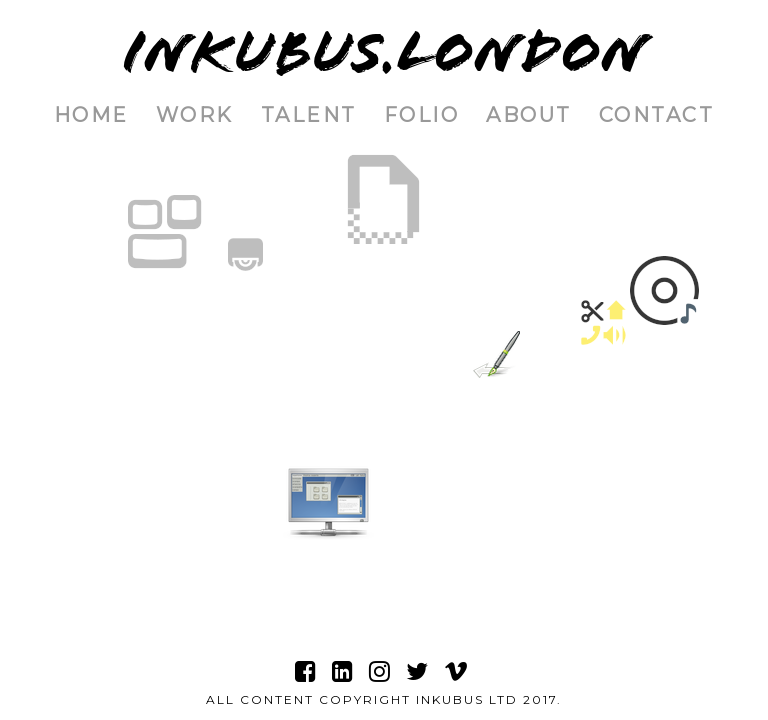 The height and width of the screenshot is (720, 768). What do you see at coordinates (496, 354) in the screenshot?
I see `switch text direction to right-to-left` at bounding box center [496, 354].